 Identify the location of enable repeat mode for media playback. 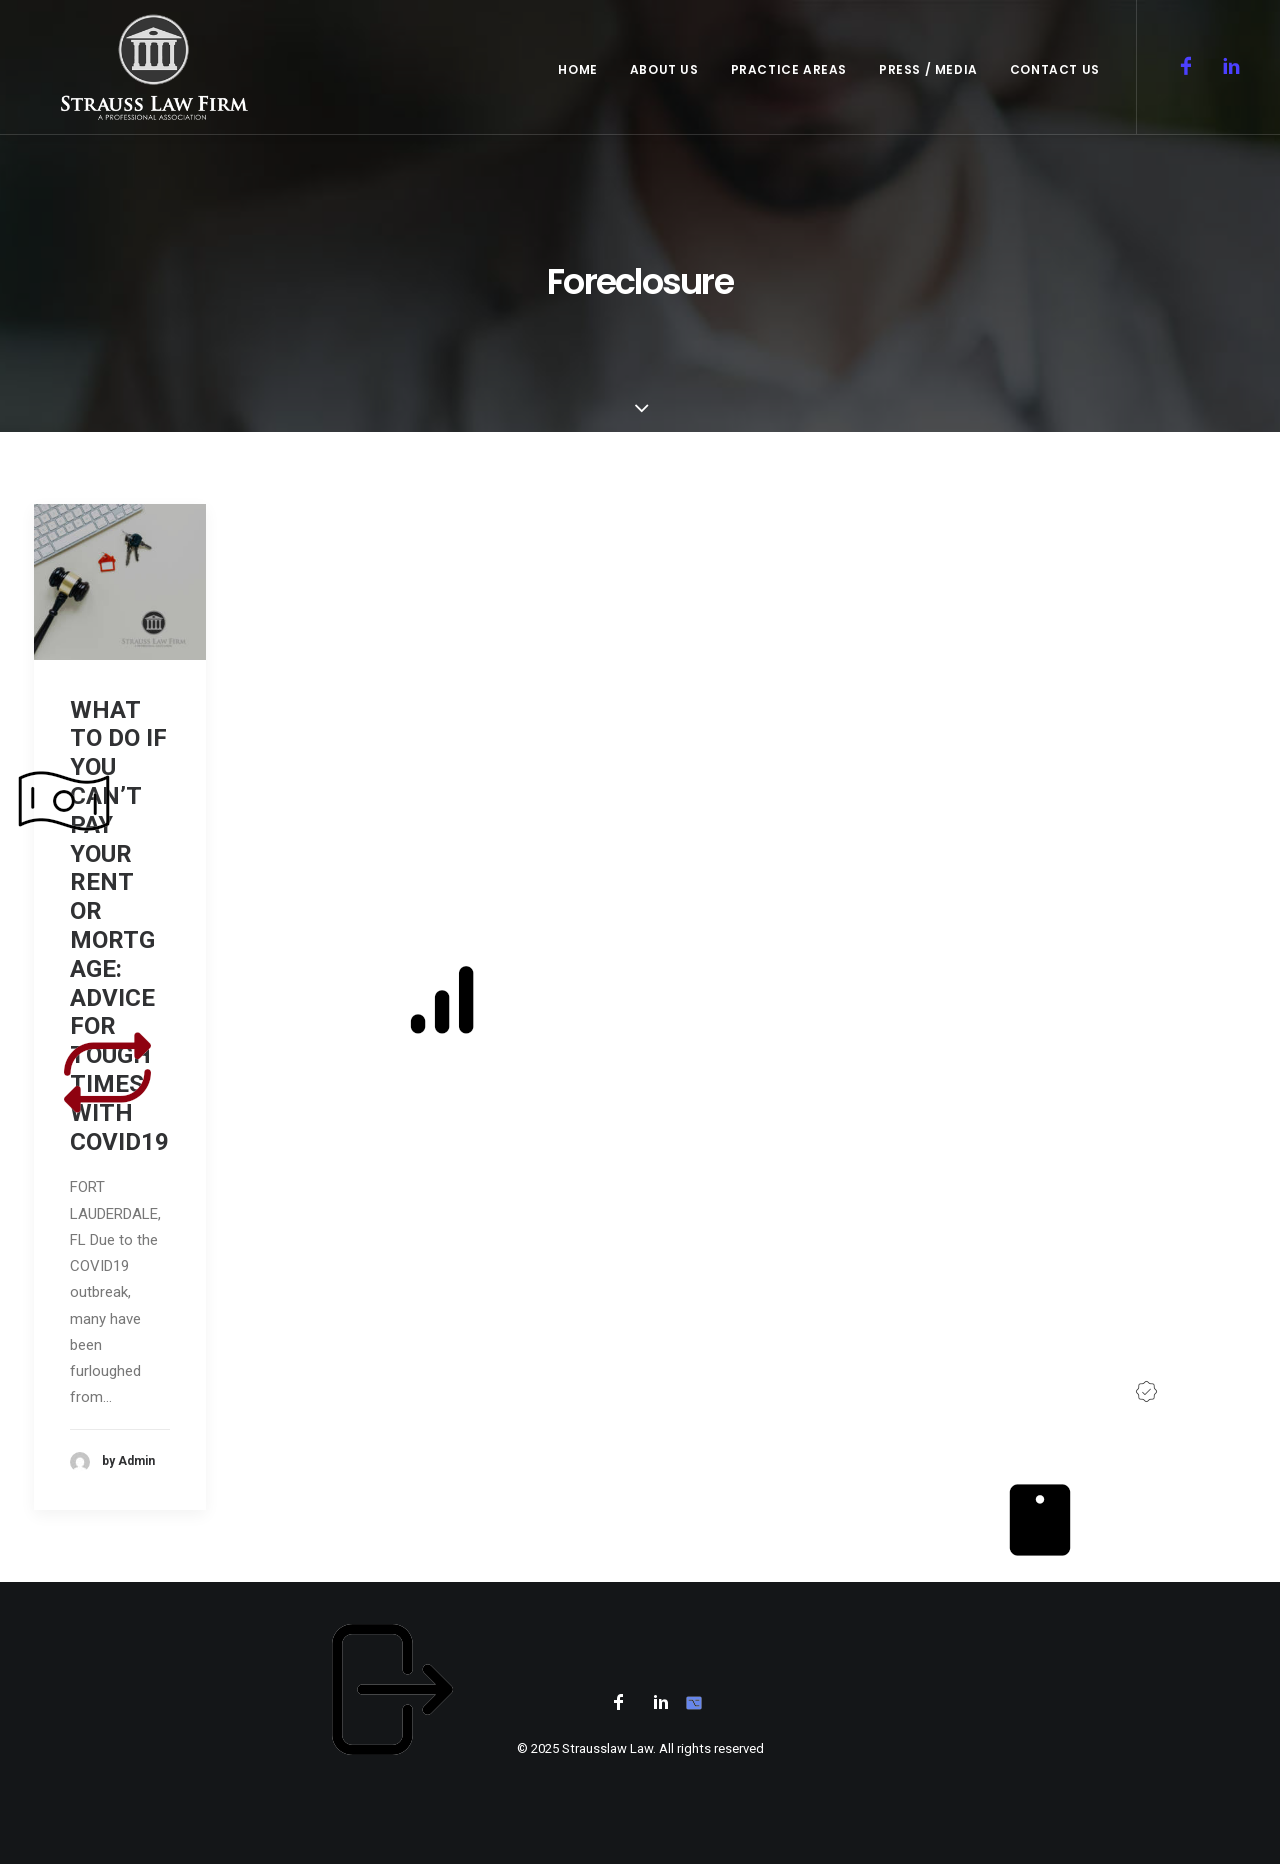
(107, 1072).